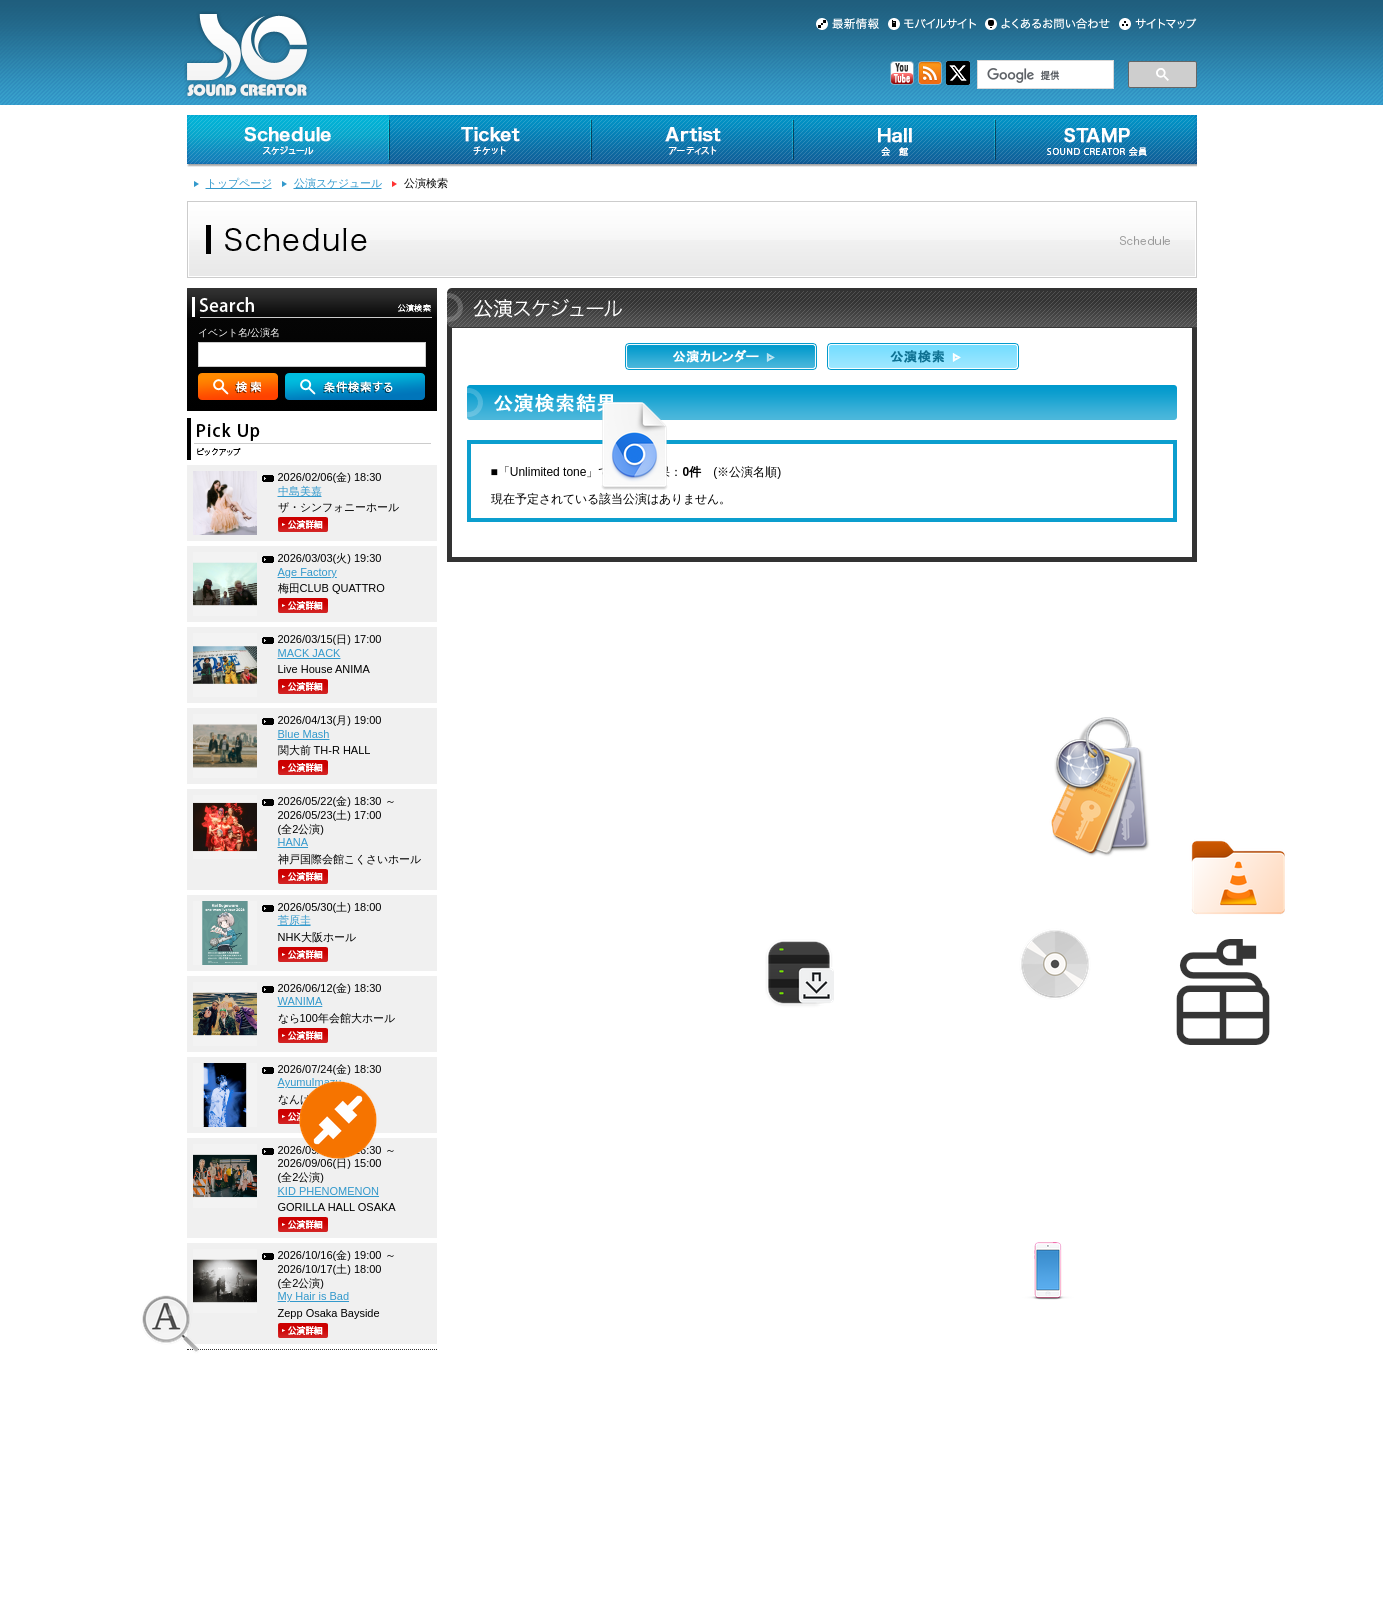 Image resolution: width=1383 pixels, height=1610 pixels. I want to click on configure network server installation settings, so click(799, 973).